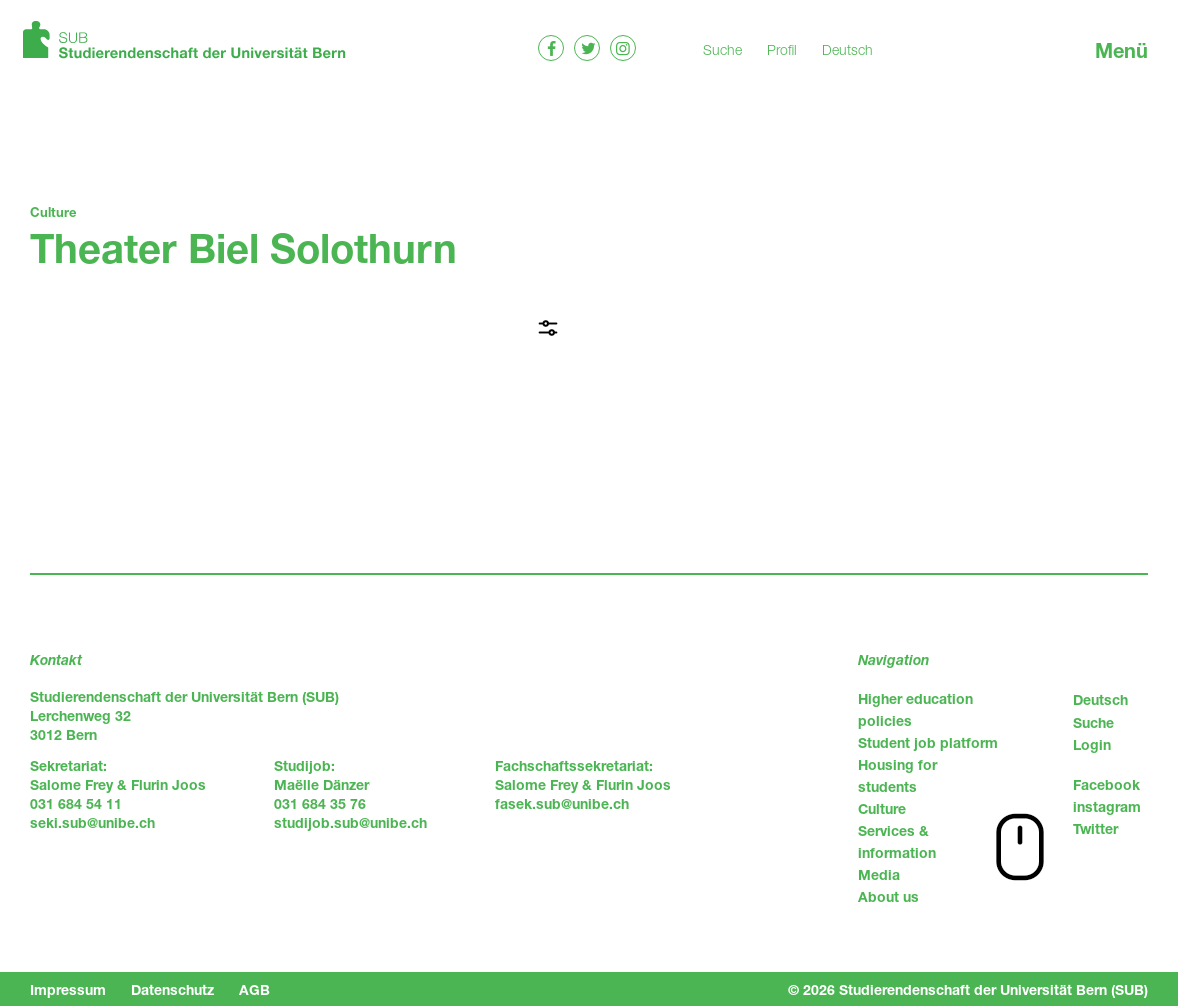 The height and width of the screenshot is (1006, 1178). What do you see at coordinates (1020, 847) in the screenshot?
I see `indicates mouse input or cursor control` at bounding box center [1020, 847].